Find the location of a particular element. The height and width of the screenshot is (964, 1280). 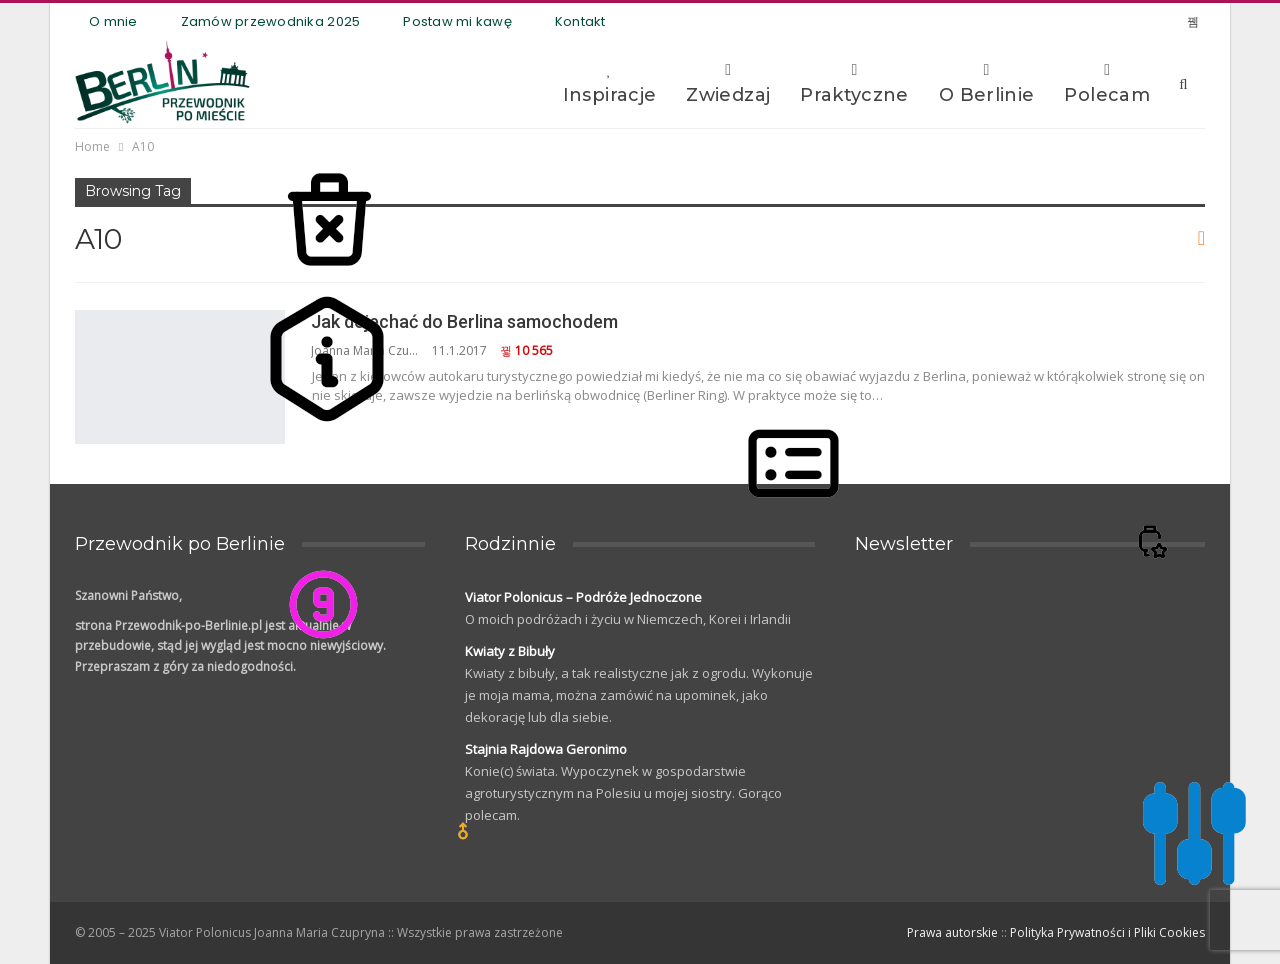

view additional information or details is located at coordinates (327, 359).